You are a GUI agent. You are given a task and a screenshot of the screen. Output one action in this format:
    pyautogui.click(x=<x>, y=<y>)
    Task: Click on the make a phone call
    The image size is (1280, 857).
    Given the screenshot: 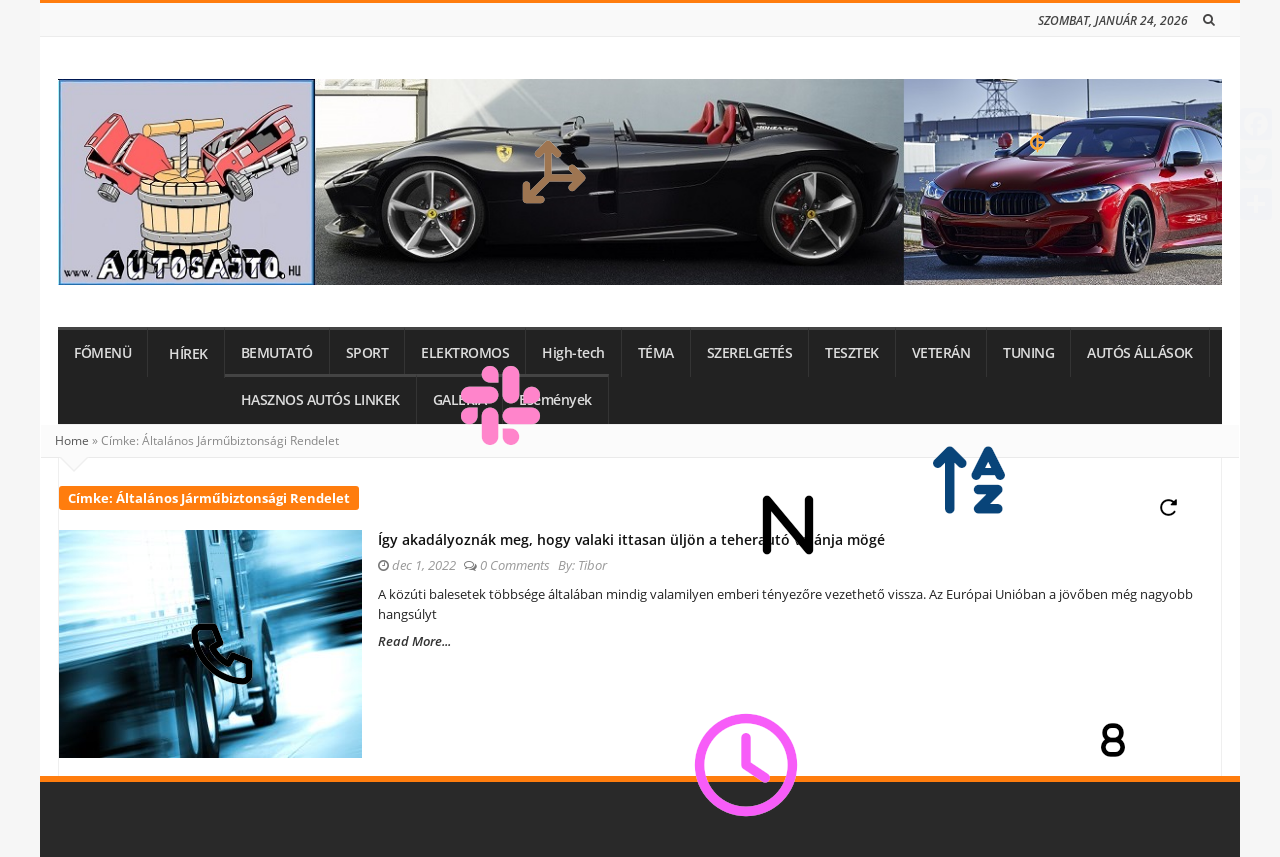 What is the action you would take?
    pyautogui.click(x=223, y=652)
    